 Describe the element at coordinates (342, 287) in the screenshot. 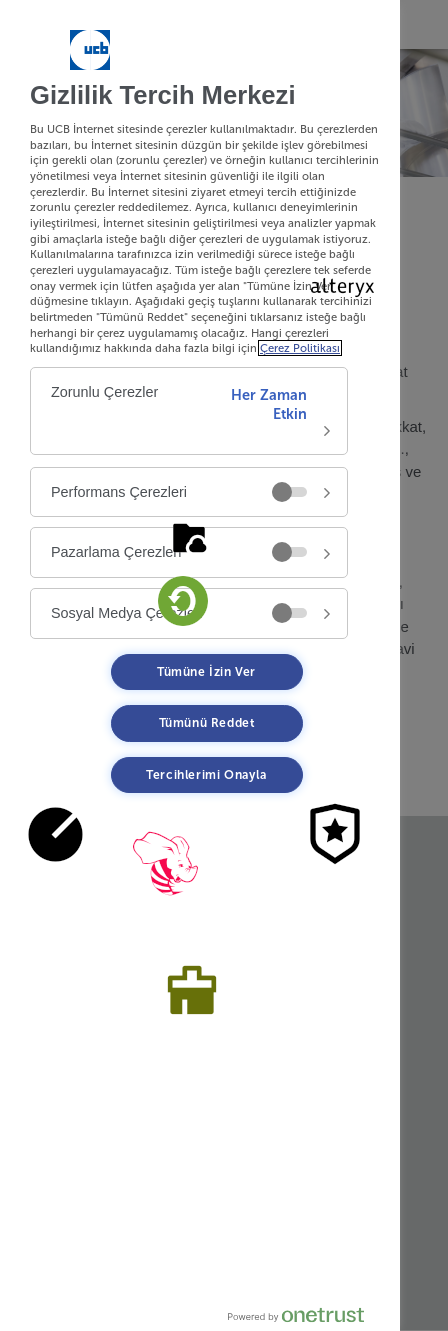

I see `alteryx logo - link to alteryx data analytics platform` at that location.